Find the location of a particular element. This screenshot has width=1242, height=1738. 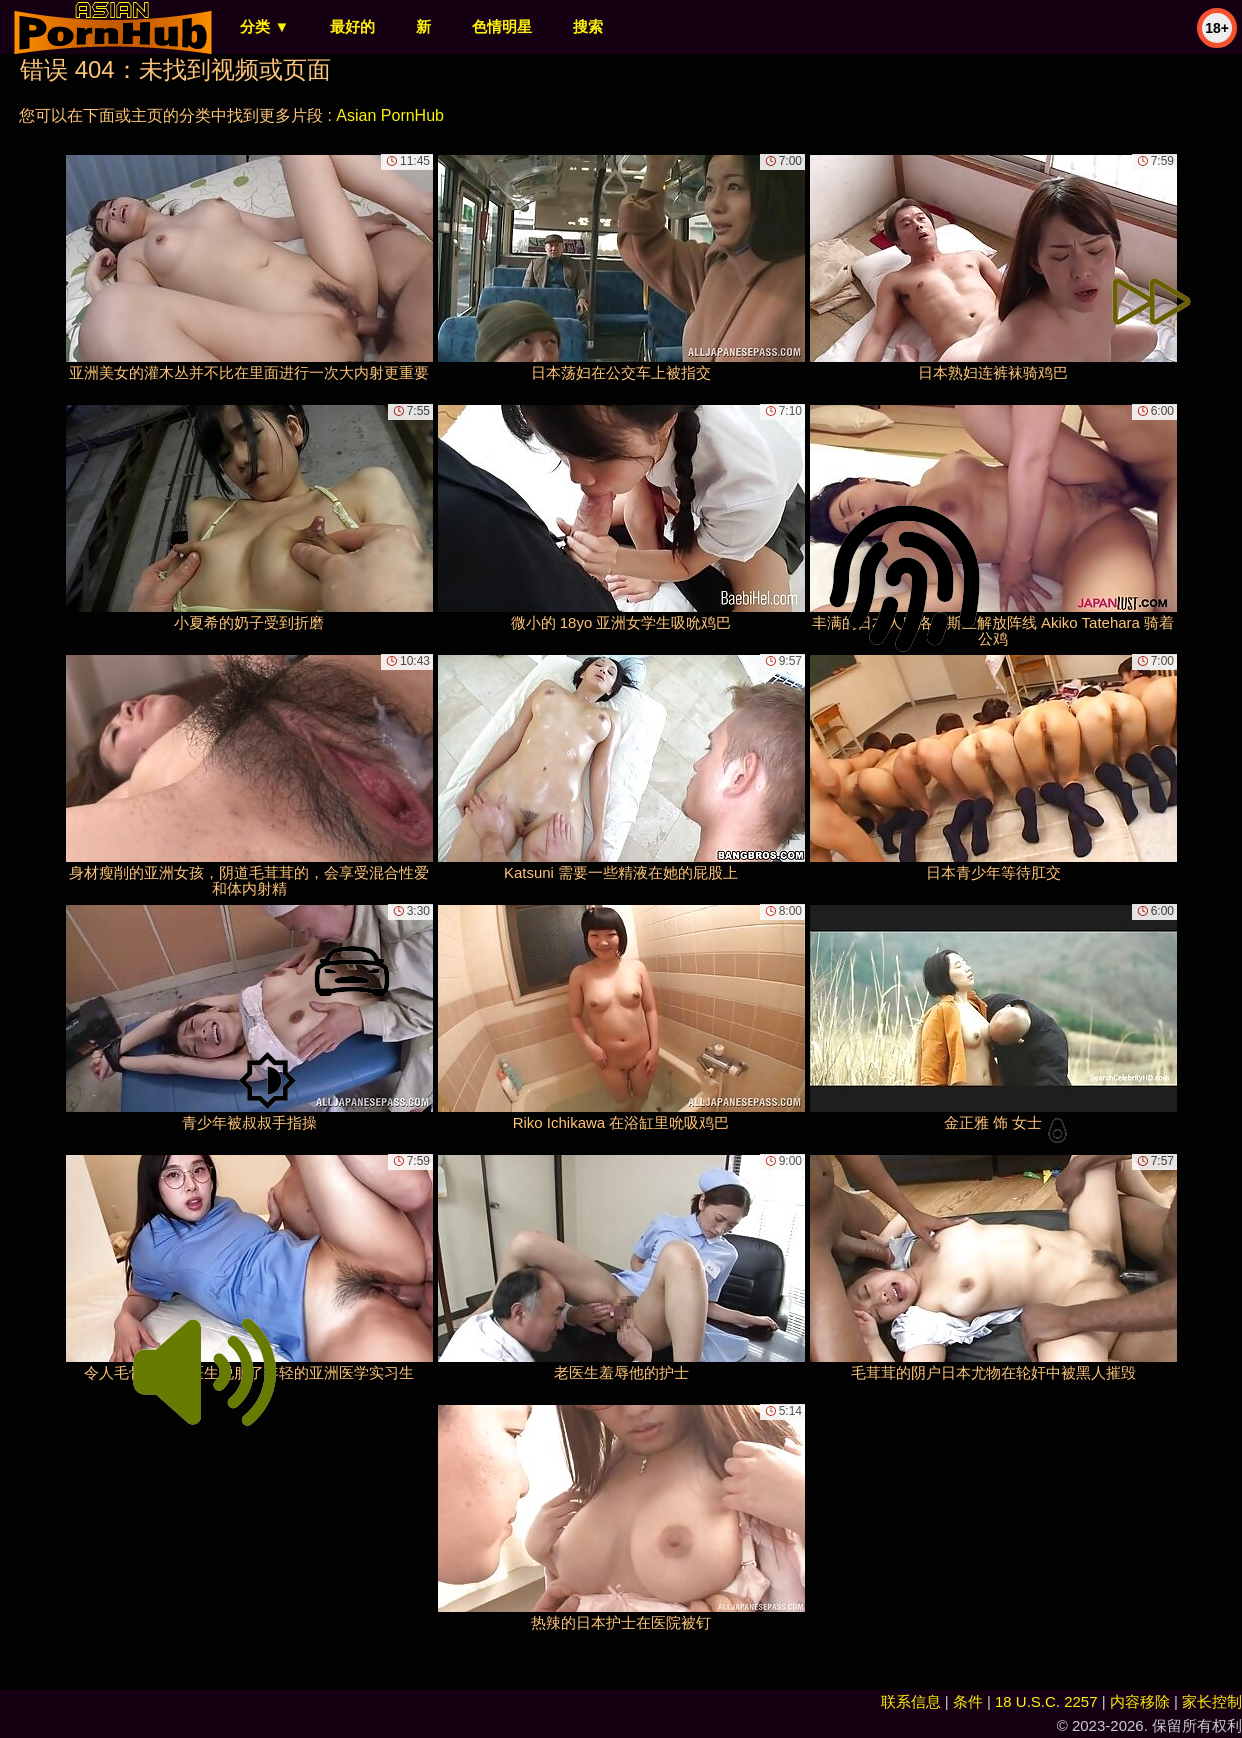

skip to the next track is located at coordinates (1151, 301).